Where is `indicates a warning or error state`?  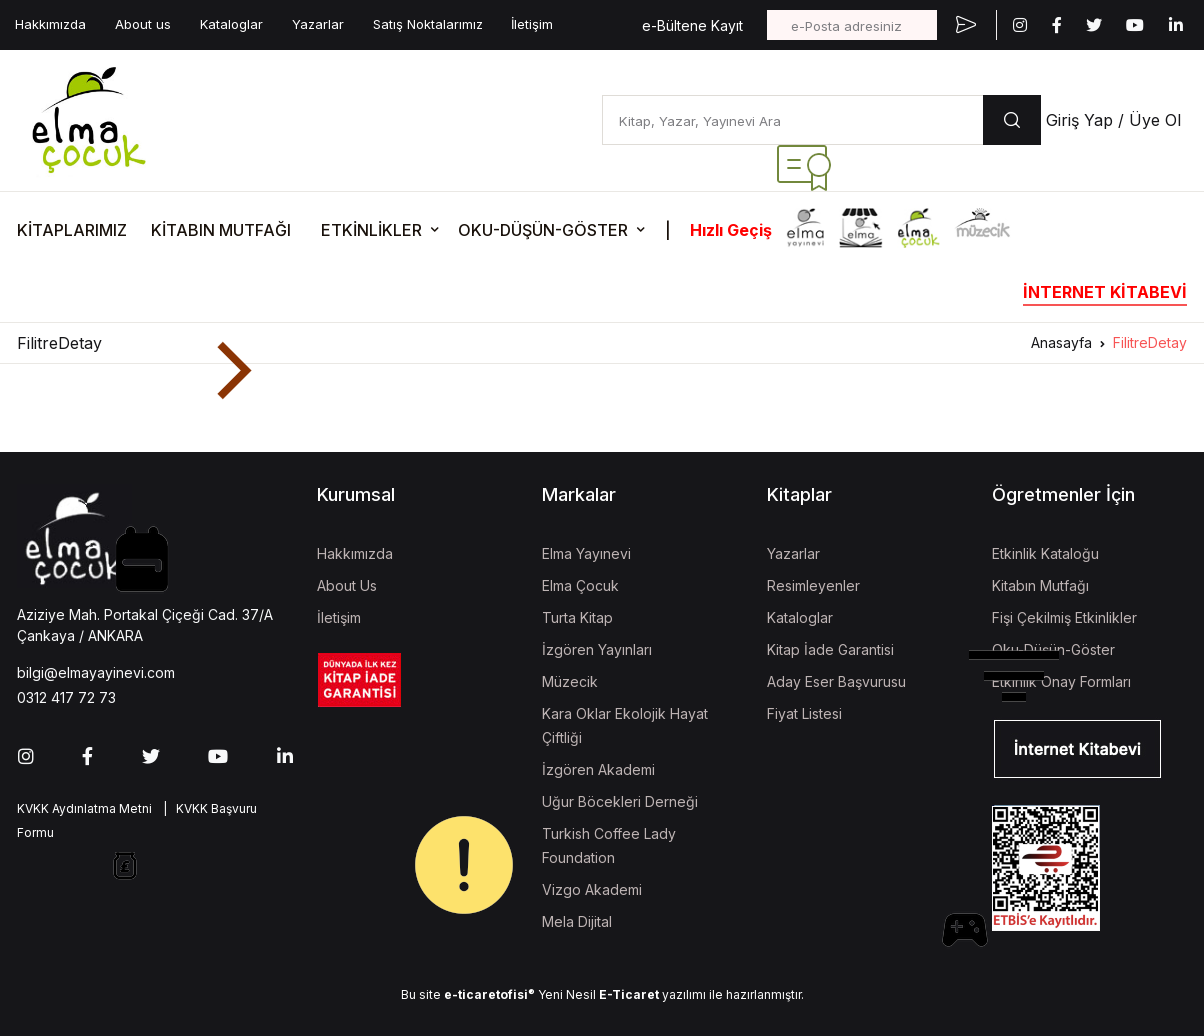
indicates a warning or error state is located at coordinates (464, 865).